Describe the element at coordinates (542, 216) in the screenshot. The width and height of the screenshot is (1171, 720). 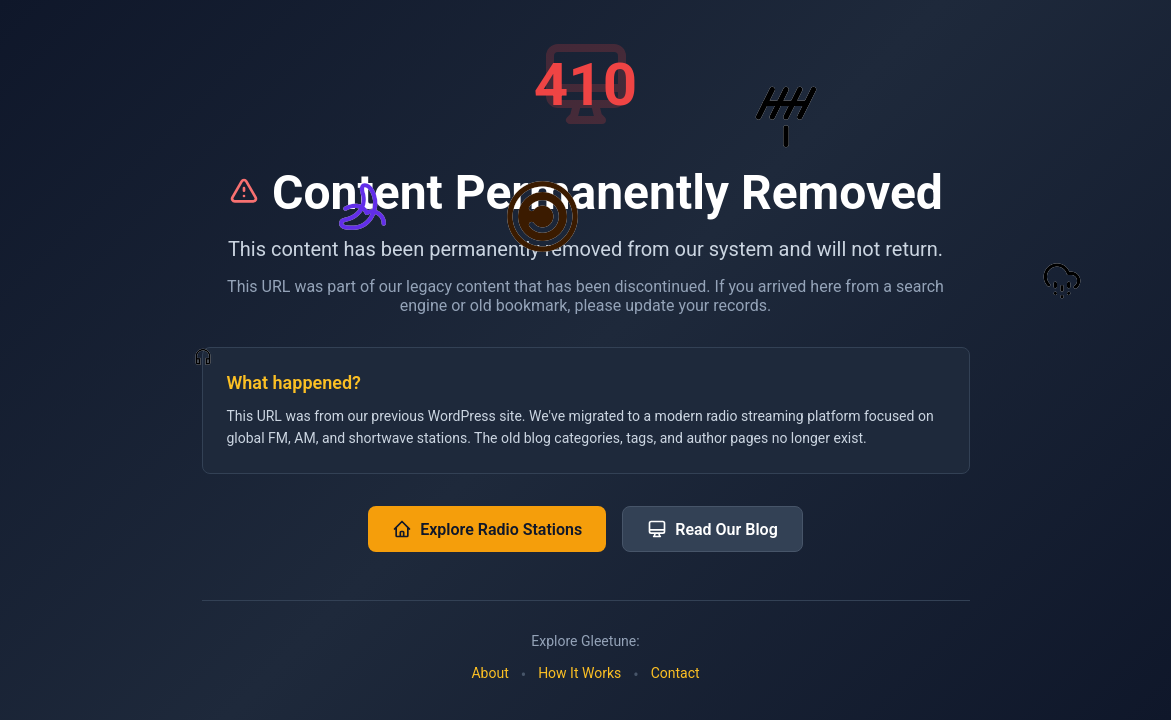
I see `indicates copyleft licensing status` at that location.